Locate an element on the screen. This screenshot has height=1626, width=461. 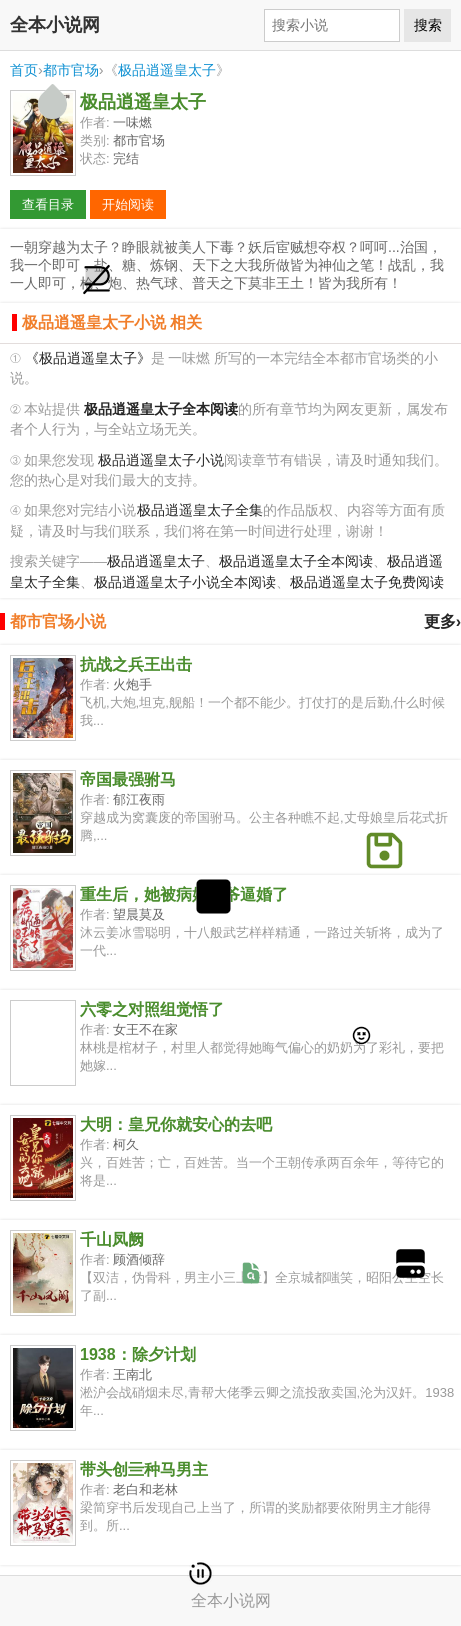
search within a document is located at coordinates (251, 1273).